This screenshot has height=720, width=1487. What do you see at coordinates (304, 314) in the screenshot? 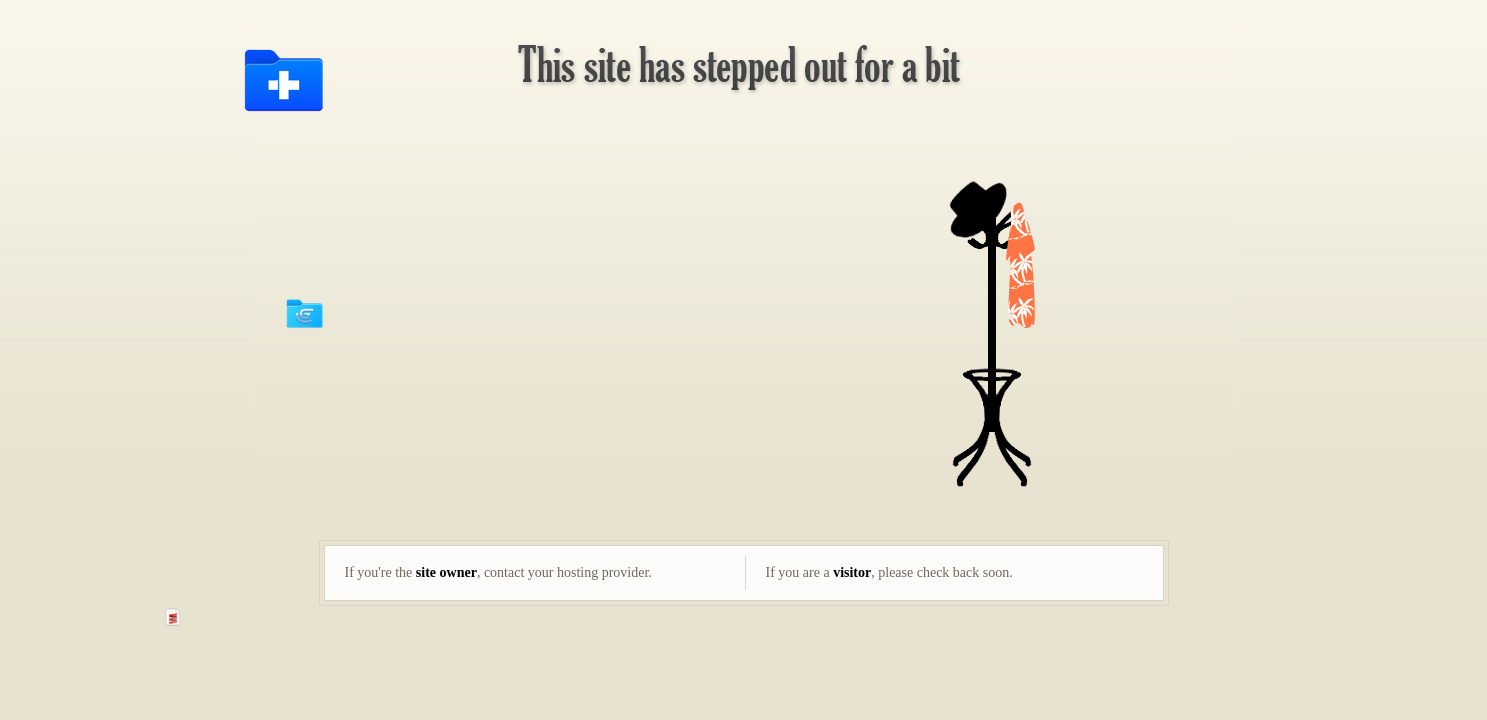
I see `open GDevelop project files folder` at bounding box center [304, 314].